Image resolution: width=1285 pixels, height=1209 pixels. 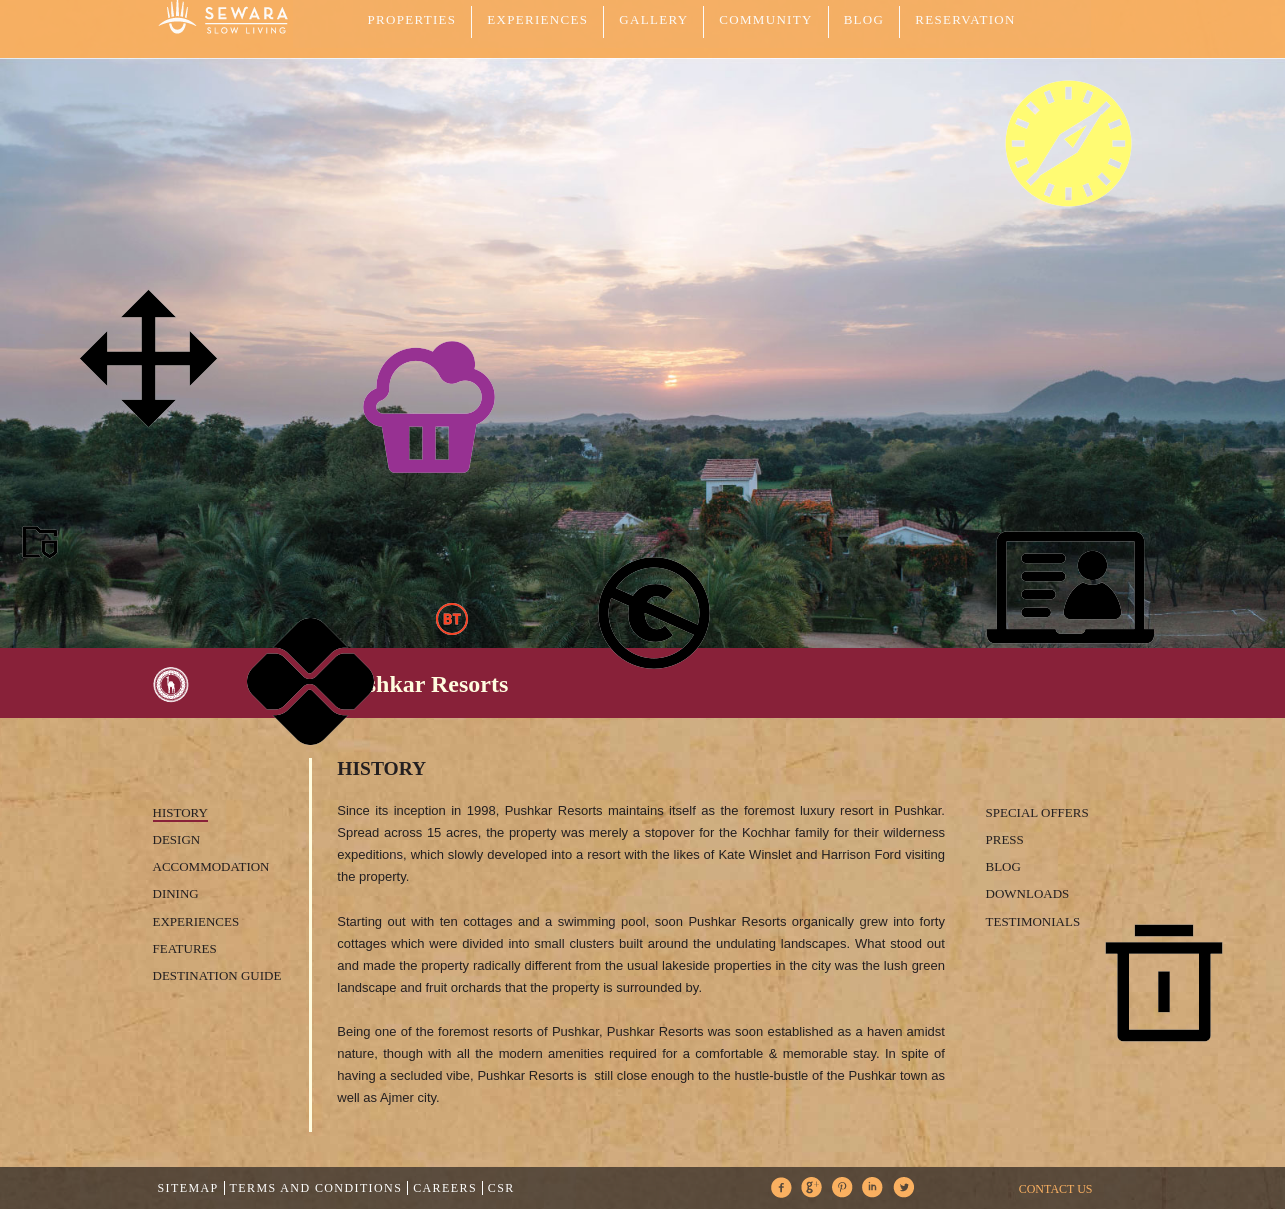 I want to click on delete selected item, so click(x=1164, y=983).